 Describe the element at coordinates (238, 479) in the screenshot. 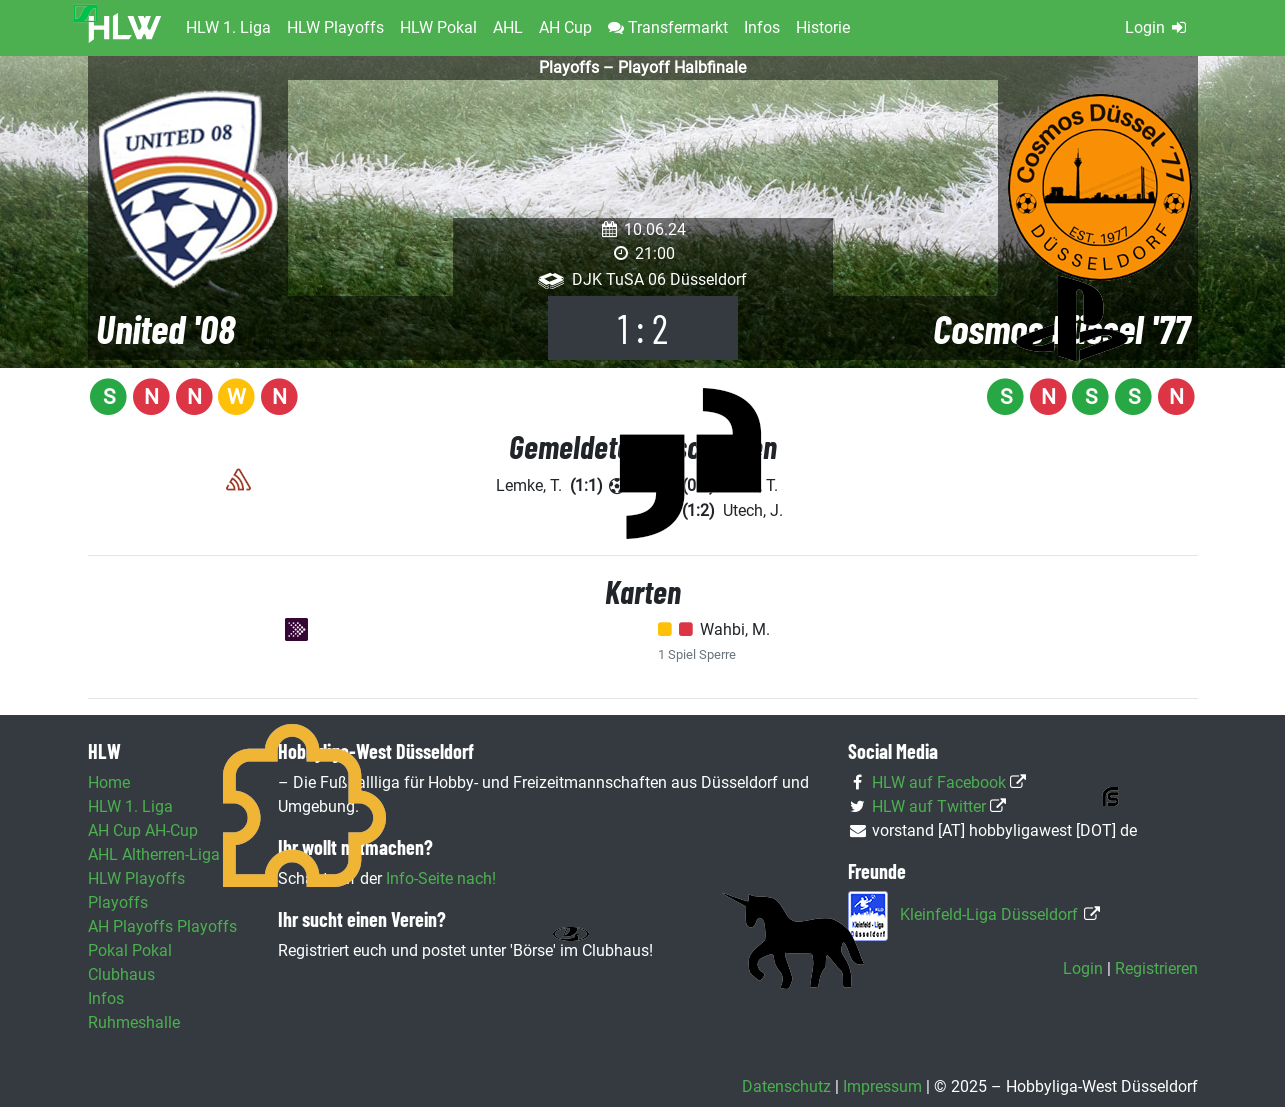

I see `link to Sentry error monitoring service` at that location.